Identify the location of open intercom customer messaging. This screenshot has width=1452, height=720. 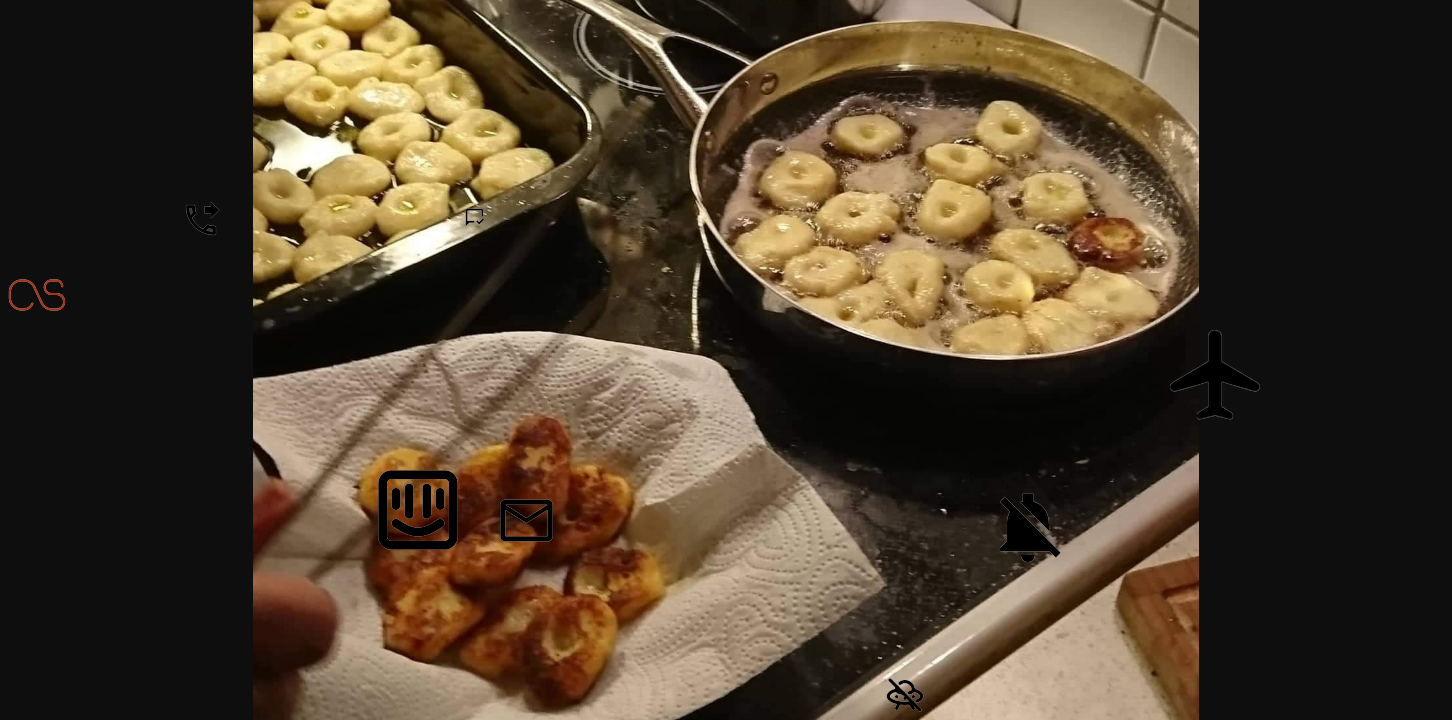
(418, 510).